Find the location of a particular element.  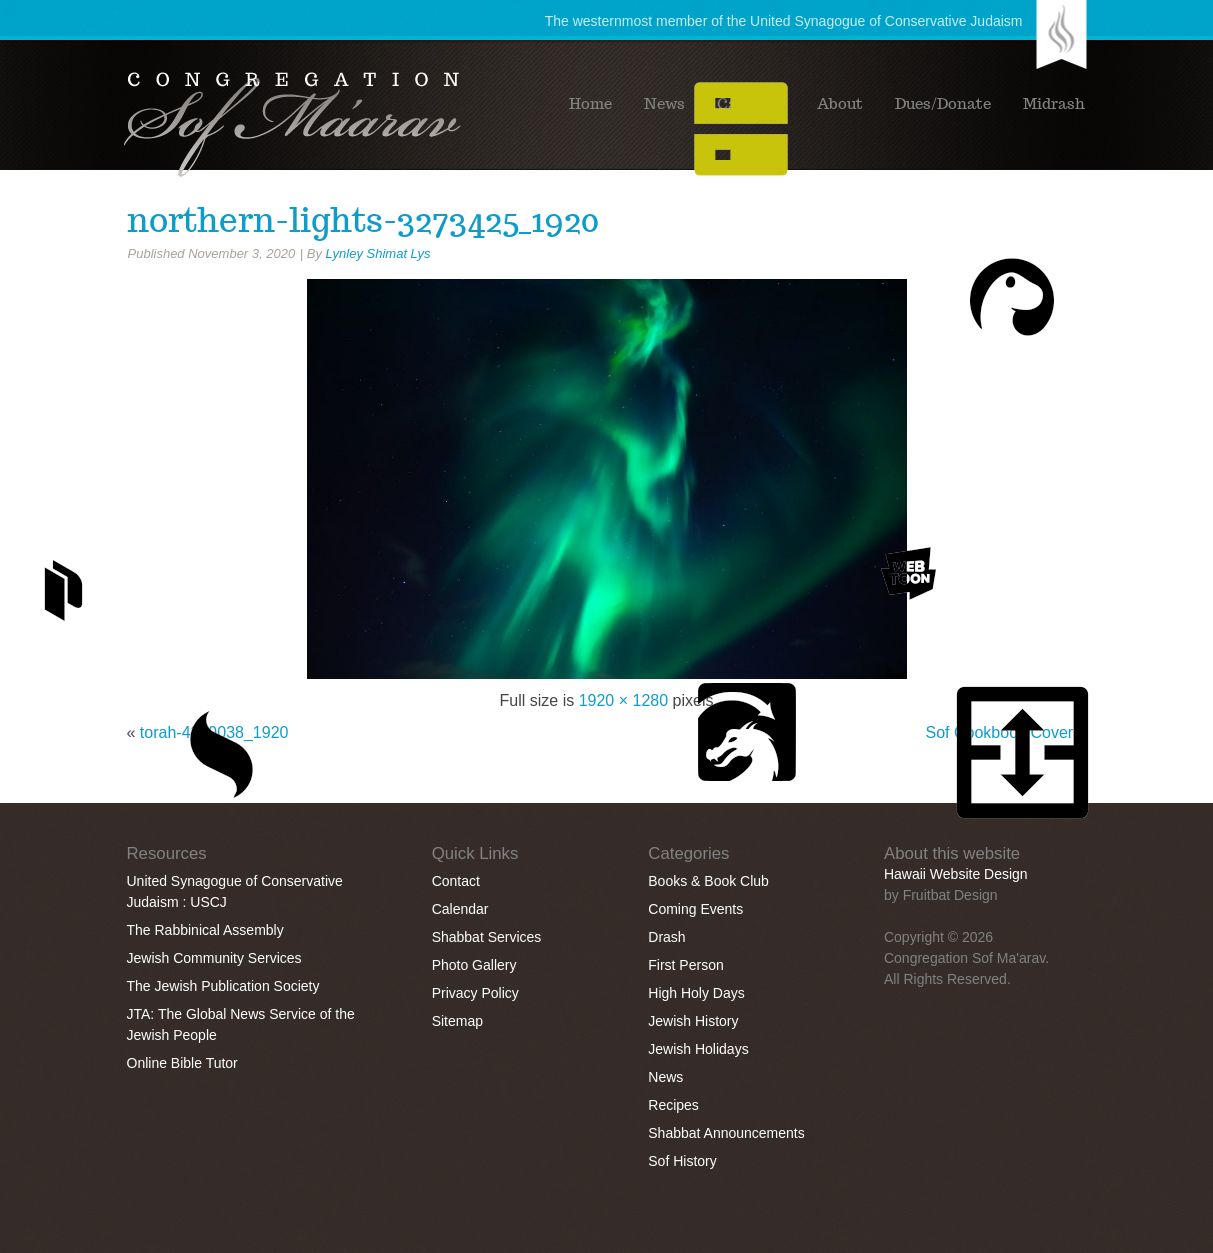

open LightBurn laser cutting software is located at coordinates (747, 732).